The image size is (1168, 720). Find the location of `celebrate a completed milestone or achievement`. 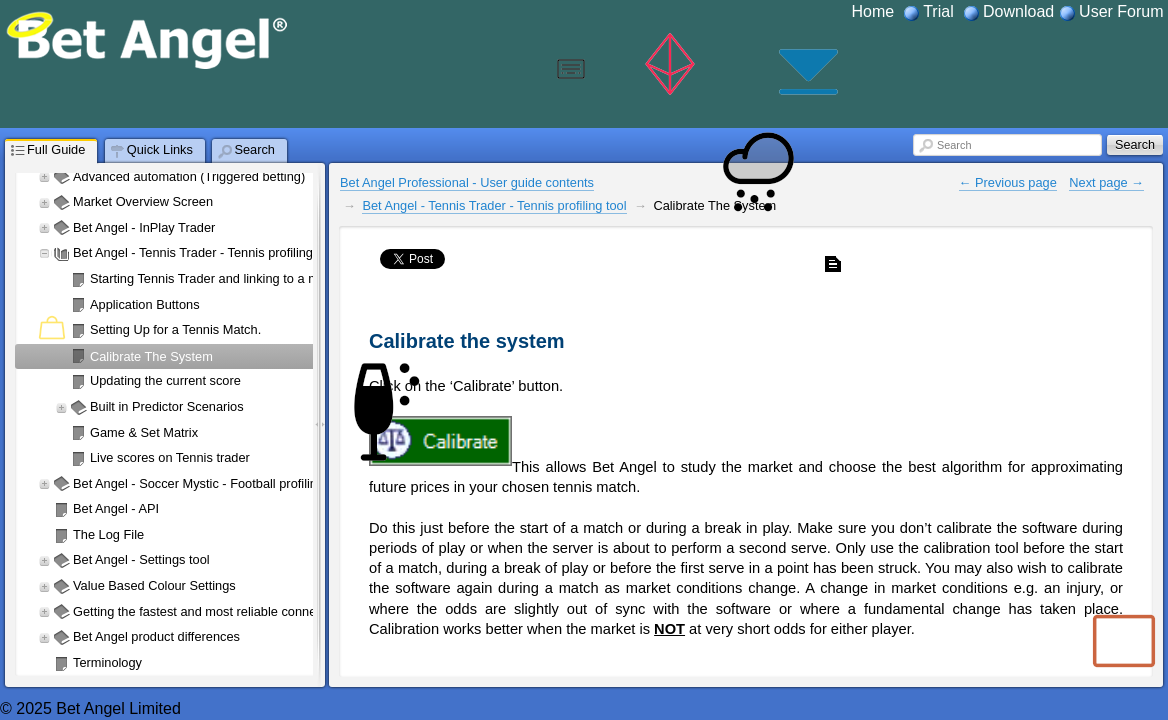

celebrate a completed milestone or achievement is located at coordinates (377, 412).